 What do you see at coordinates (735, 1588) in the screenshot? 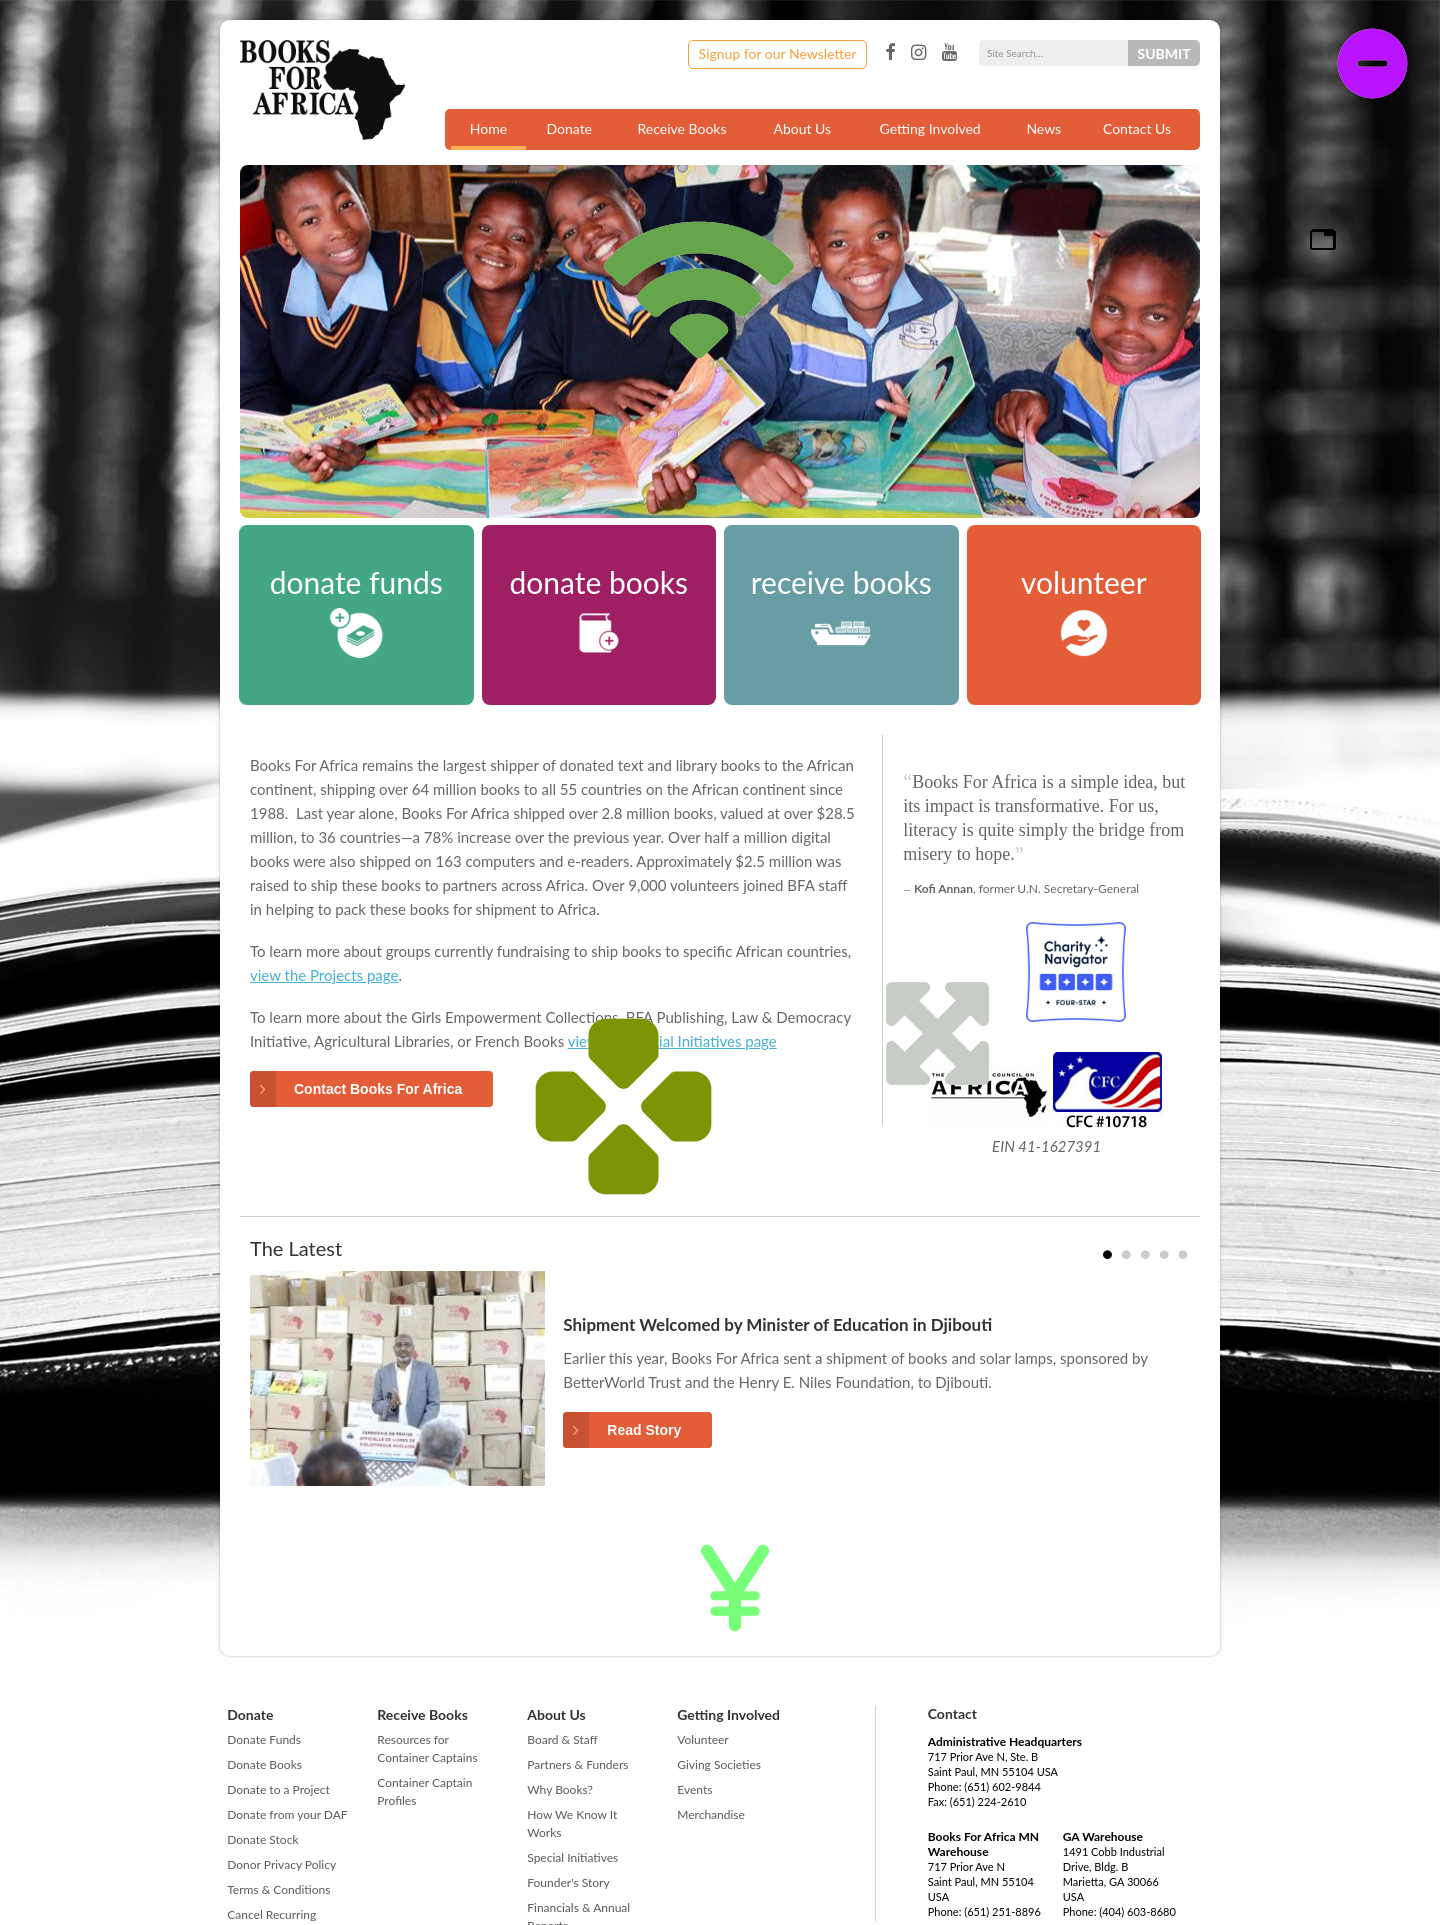
I see `view price in japanese yen` at bounding box center [735, 1588].